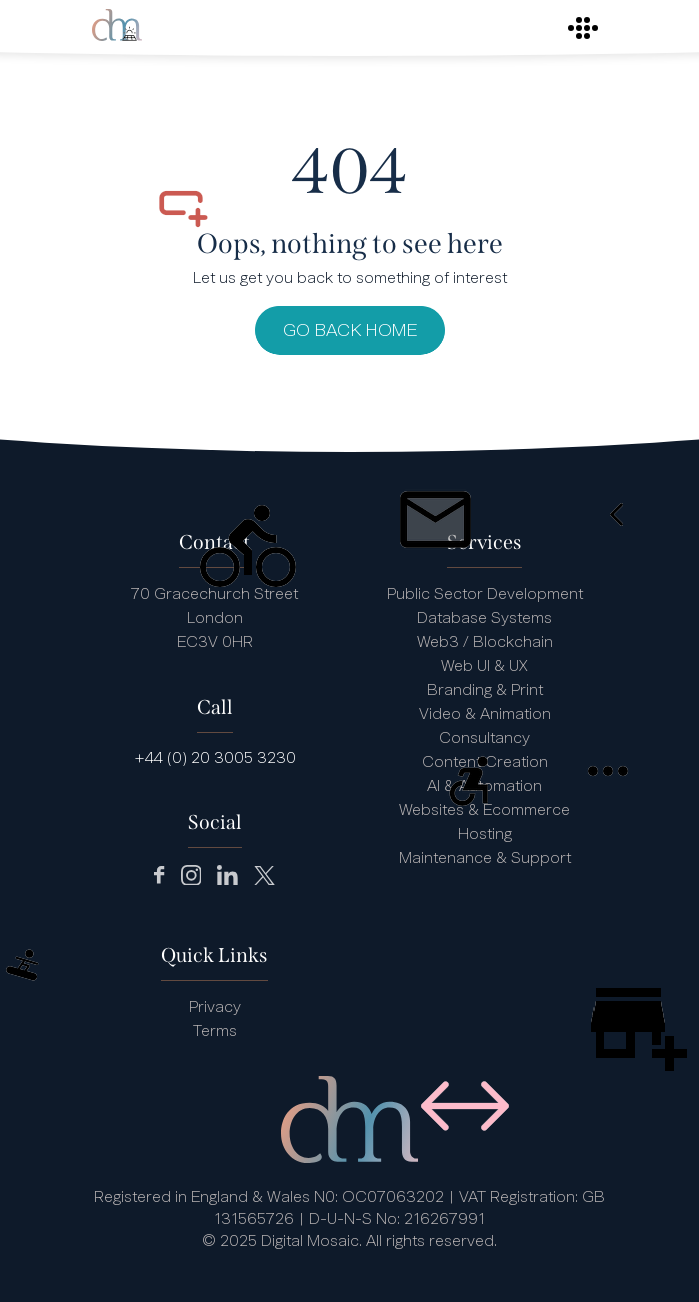 The width and height of the screenshot is (699, 1302). Describe the element at coordinates (24, 965) in the screenshot. I see `access snowboarding or winter sports features` at that location.